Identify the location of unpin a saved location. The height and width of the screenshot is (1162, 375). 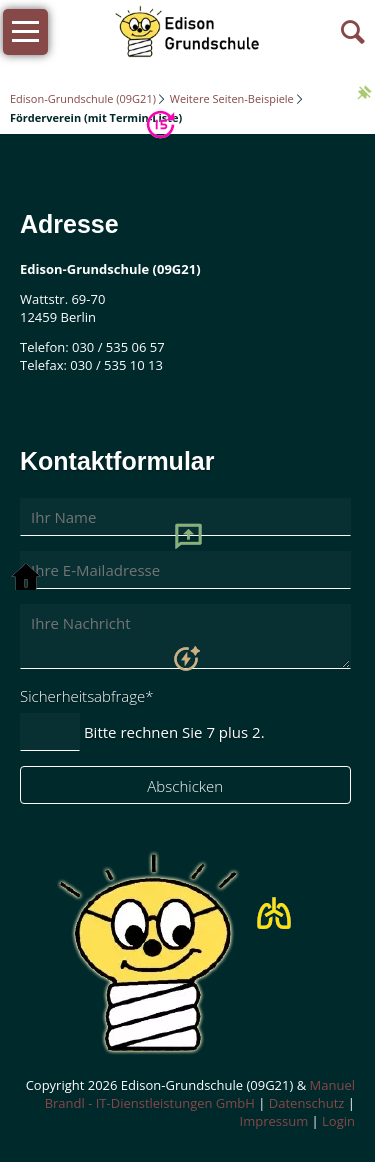
(364, 93).